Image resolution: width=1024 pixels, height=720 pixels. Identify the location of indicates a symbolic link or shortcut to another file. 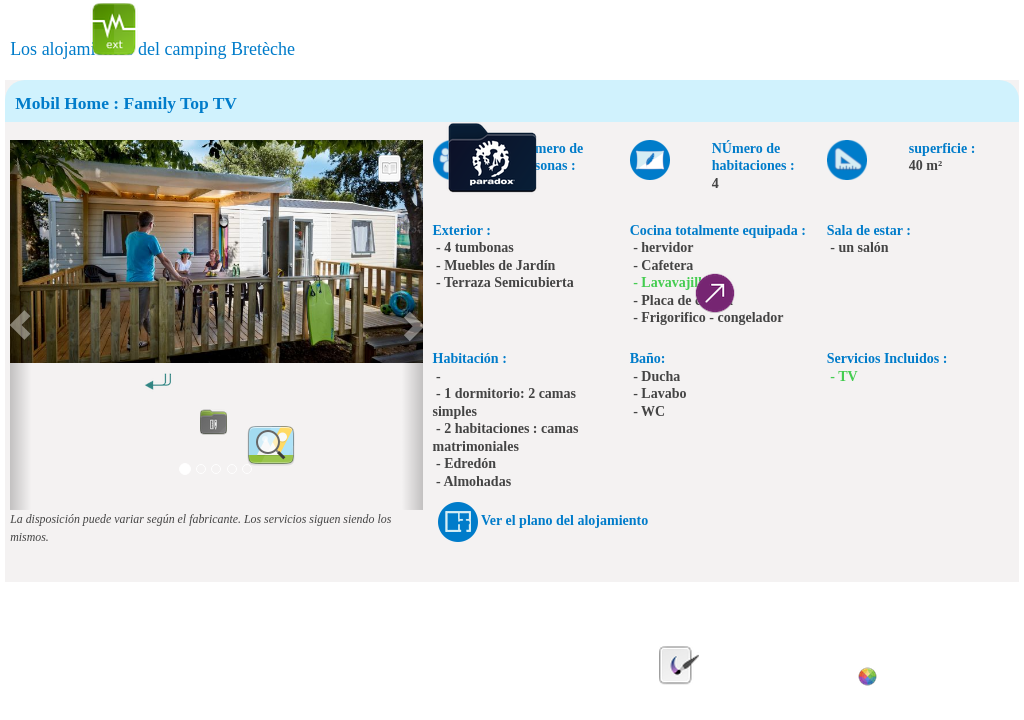
(715, 293).